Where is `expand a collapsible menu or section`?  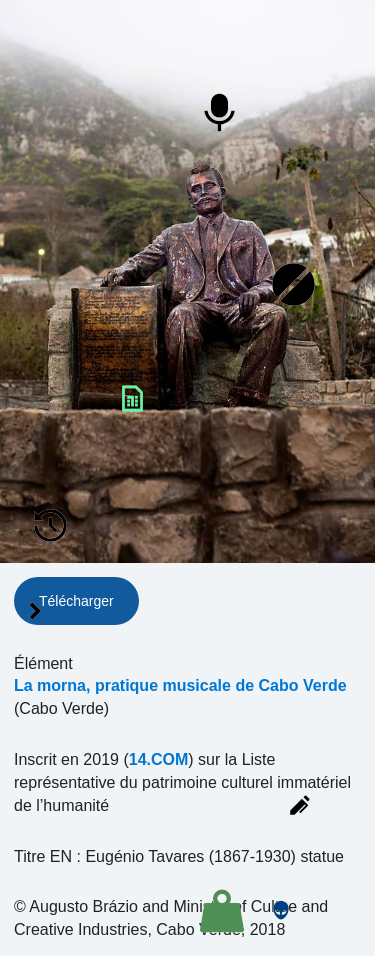 expand a collapsible menu or section is located at coordinates (35, 611).